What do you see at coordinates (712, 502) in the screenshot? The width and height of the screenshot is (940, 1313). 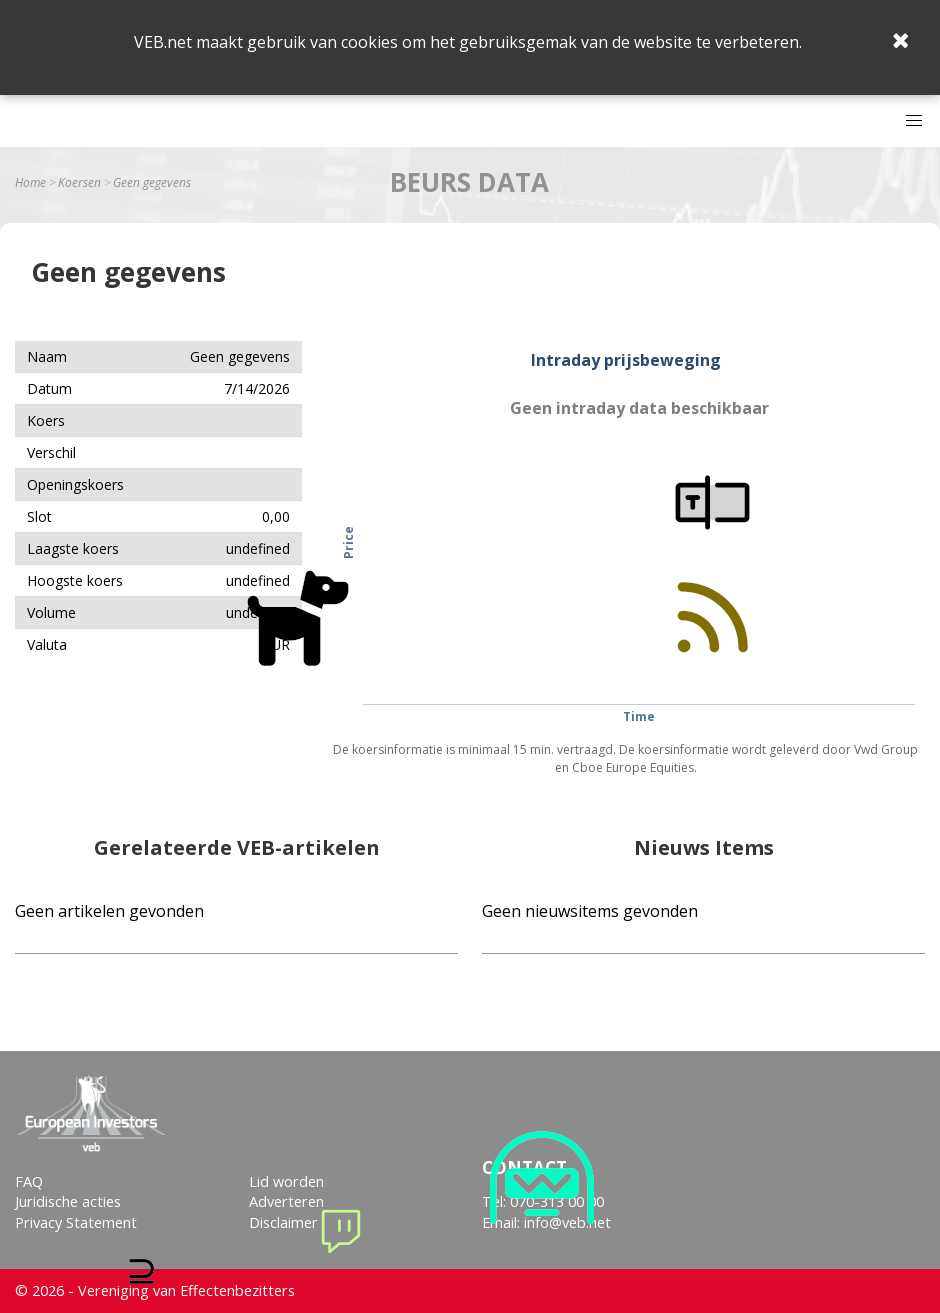 I see `insert a text input field` at bounding box center [712, 502].